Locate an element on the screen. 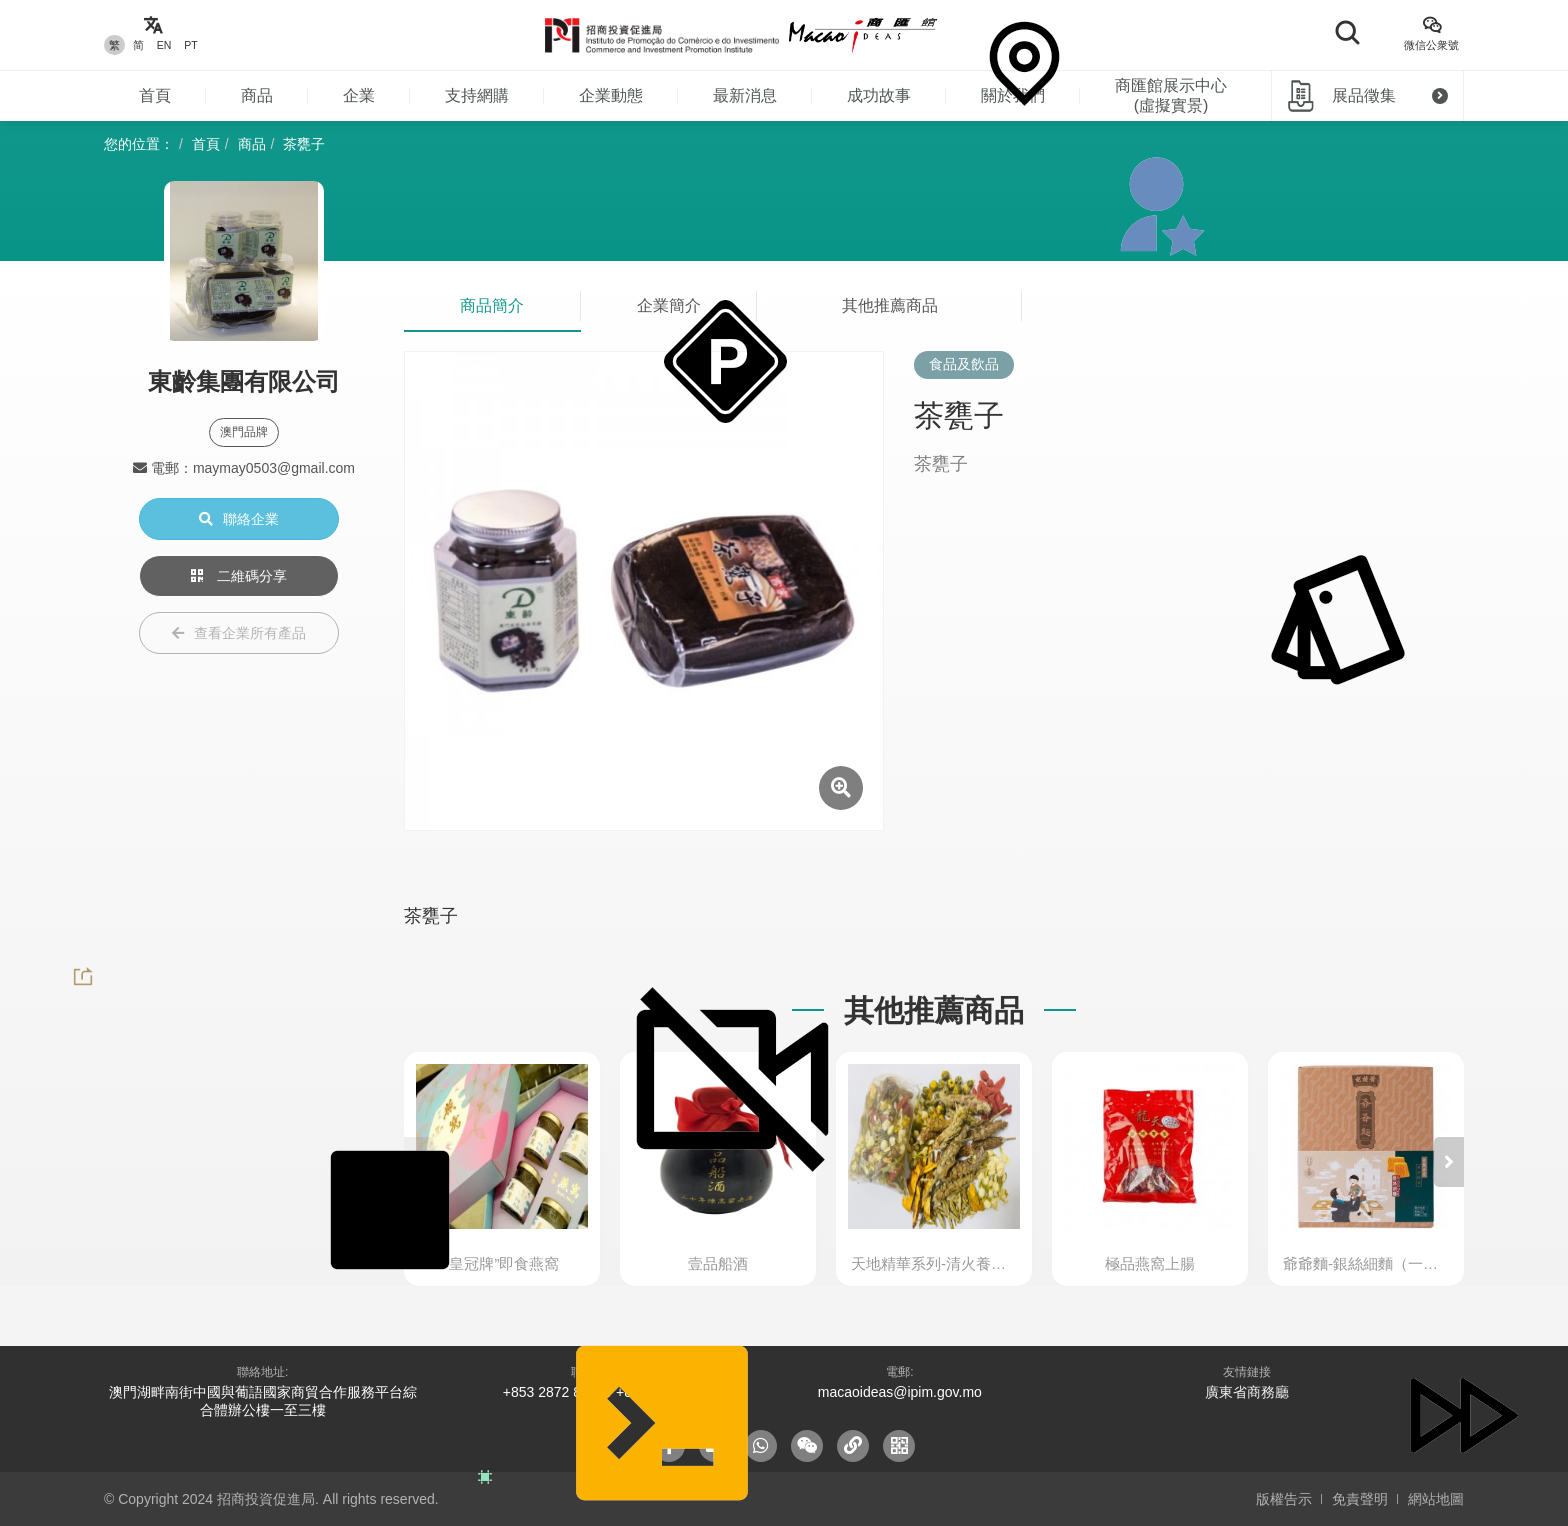  stop media playback is located at coordinates (390, 1210).